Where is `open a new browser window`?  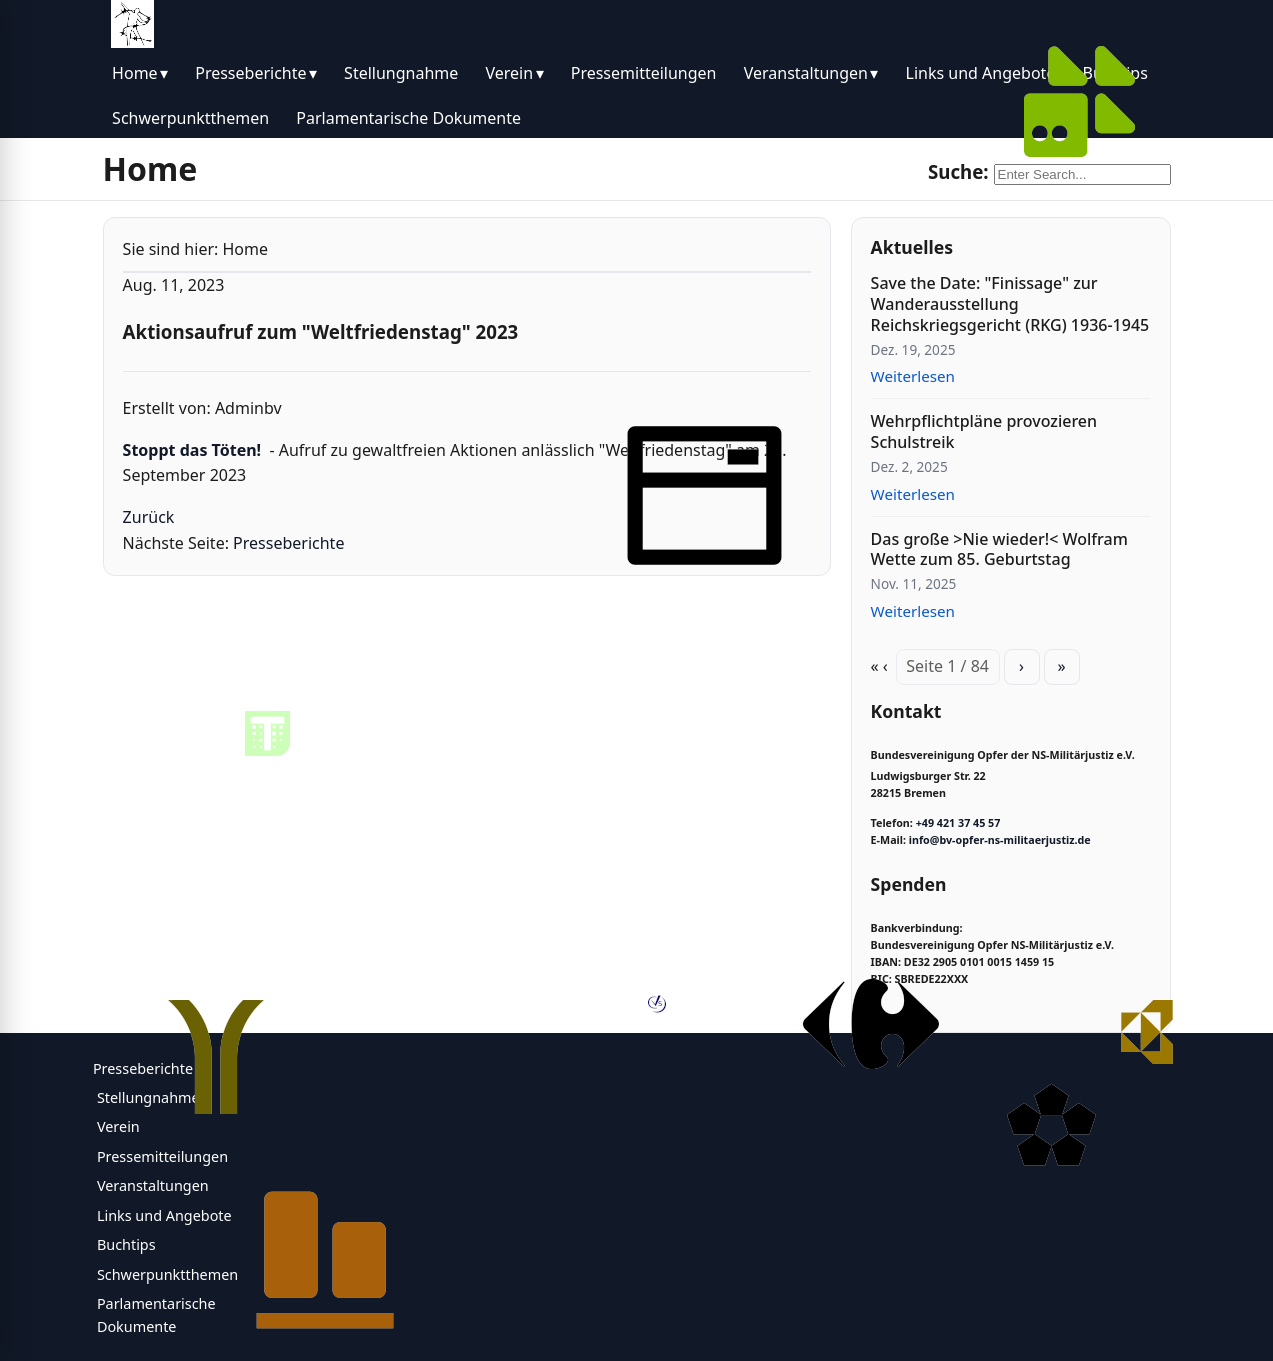 open a new browser window is located at coordinates (704, 495).